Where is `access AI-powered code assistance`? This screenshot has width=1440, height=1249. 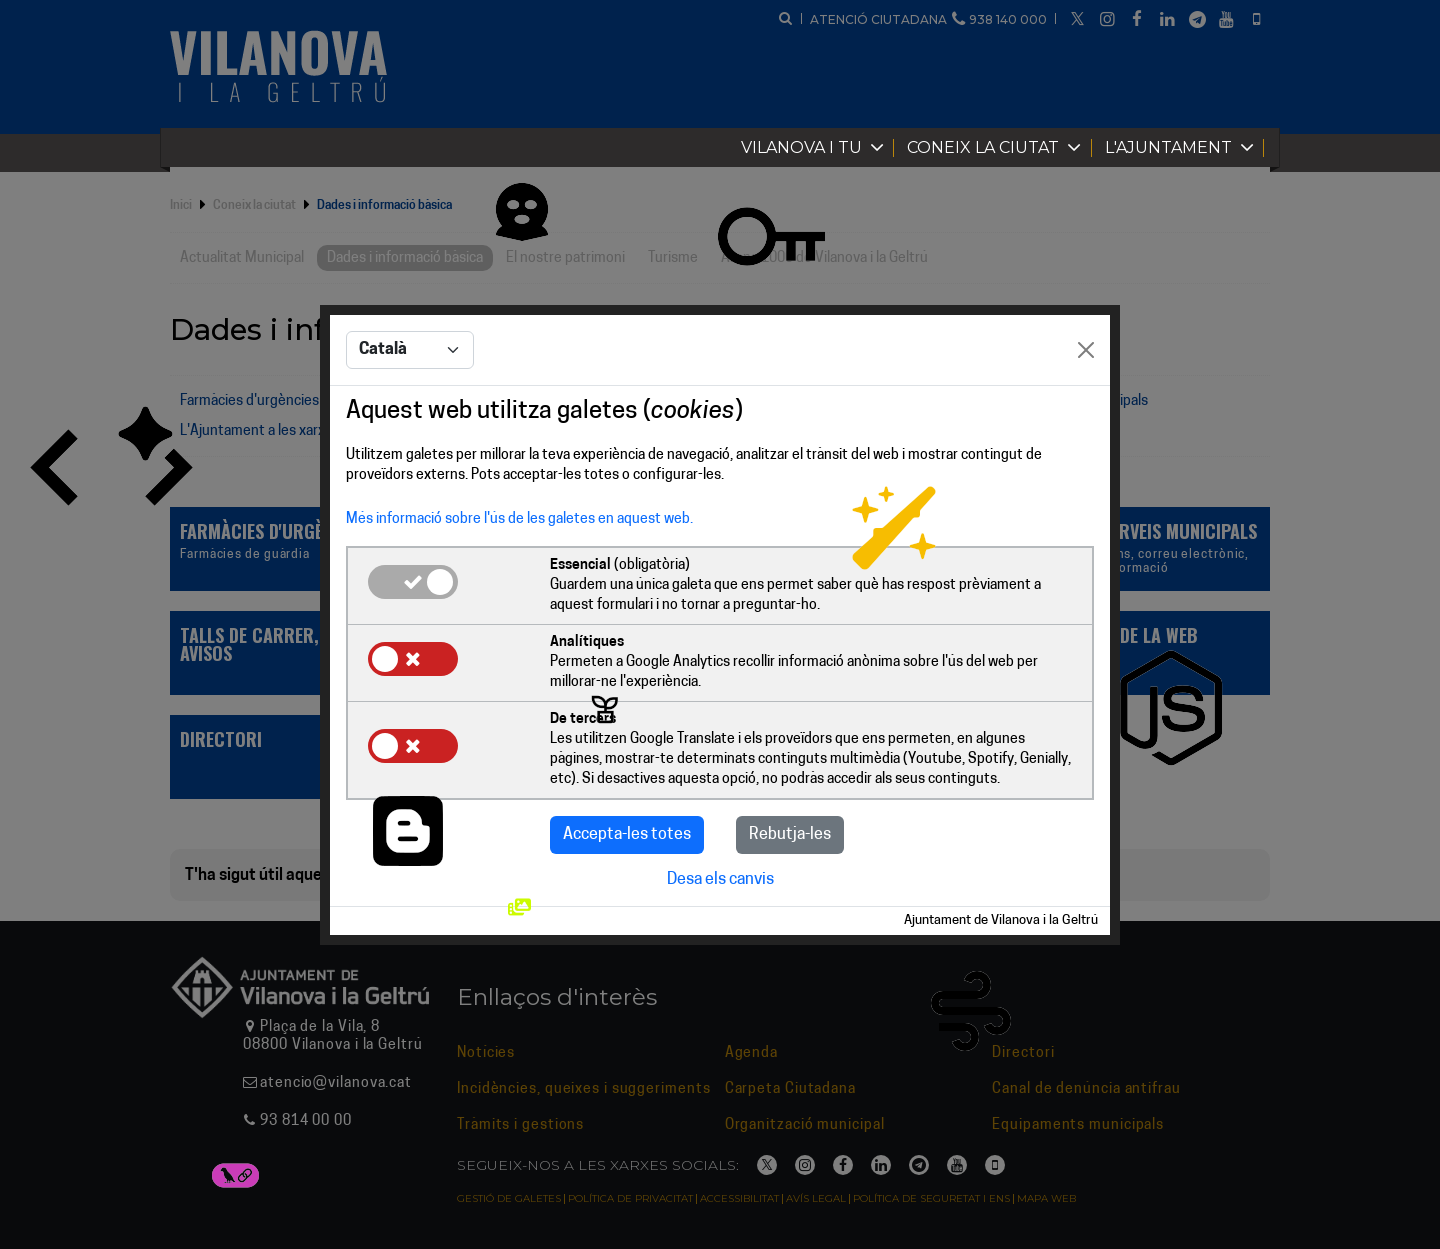 access AI-powered code assistance is located at coordinates (111, 467).